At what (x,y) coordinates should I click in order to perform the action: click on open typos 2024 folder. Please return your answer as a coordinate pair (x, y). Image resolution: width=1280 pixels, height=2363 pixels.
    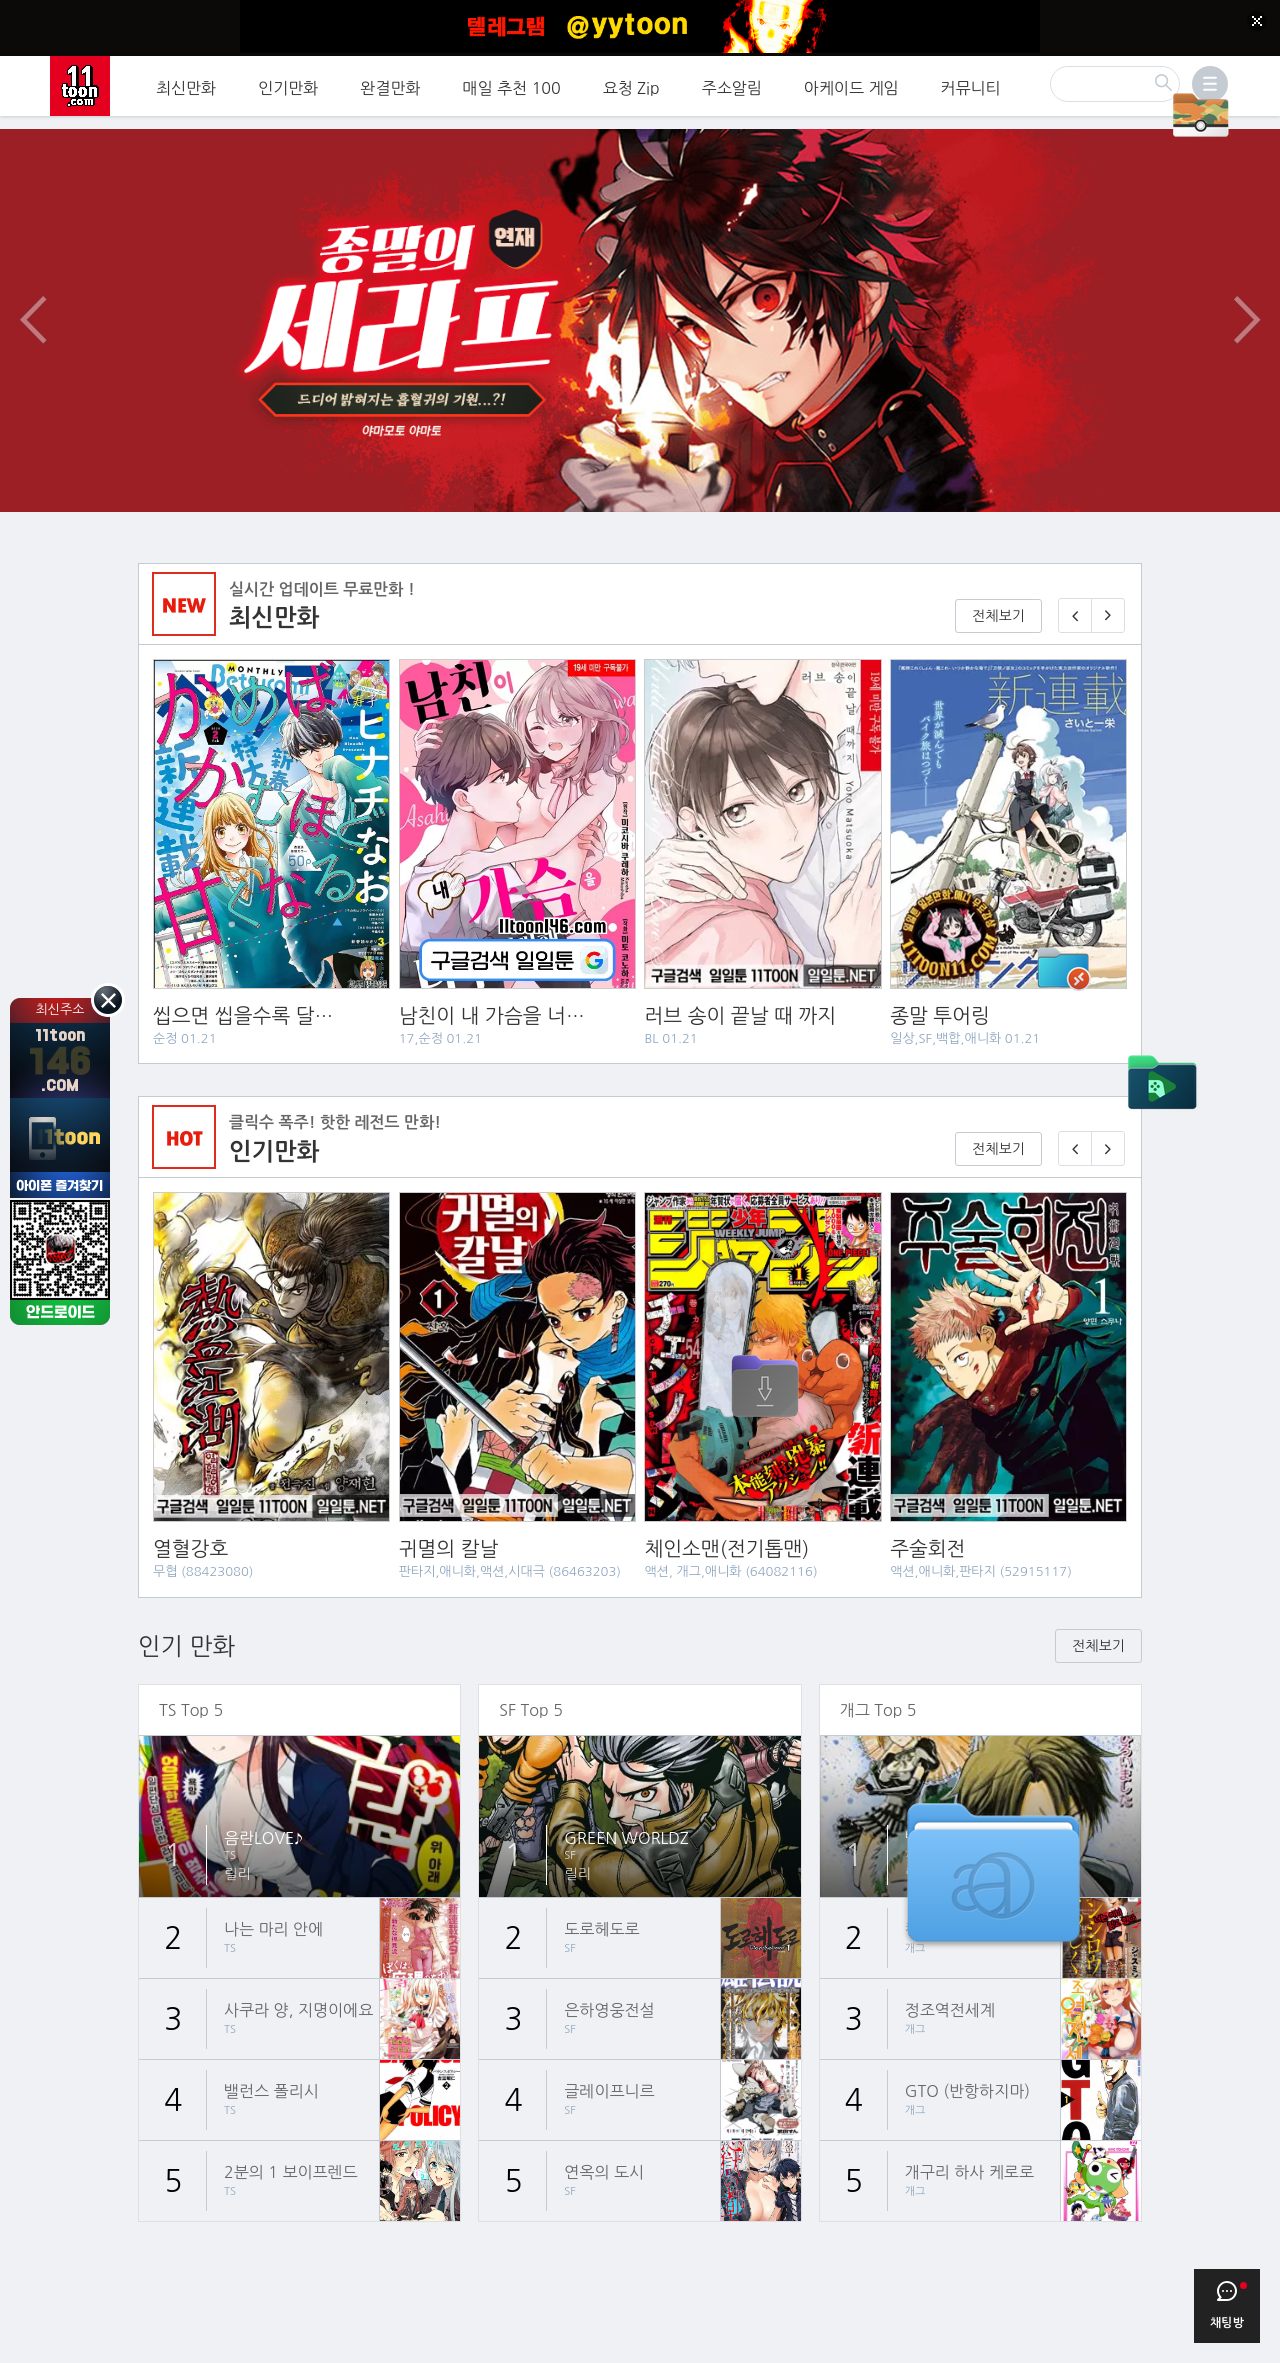
    Looking at the image, I should click on (993, 1872).